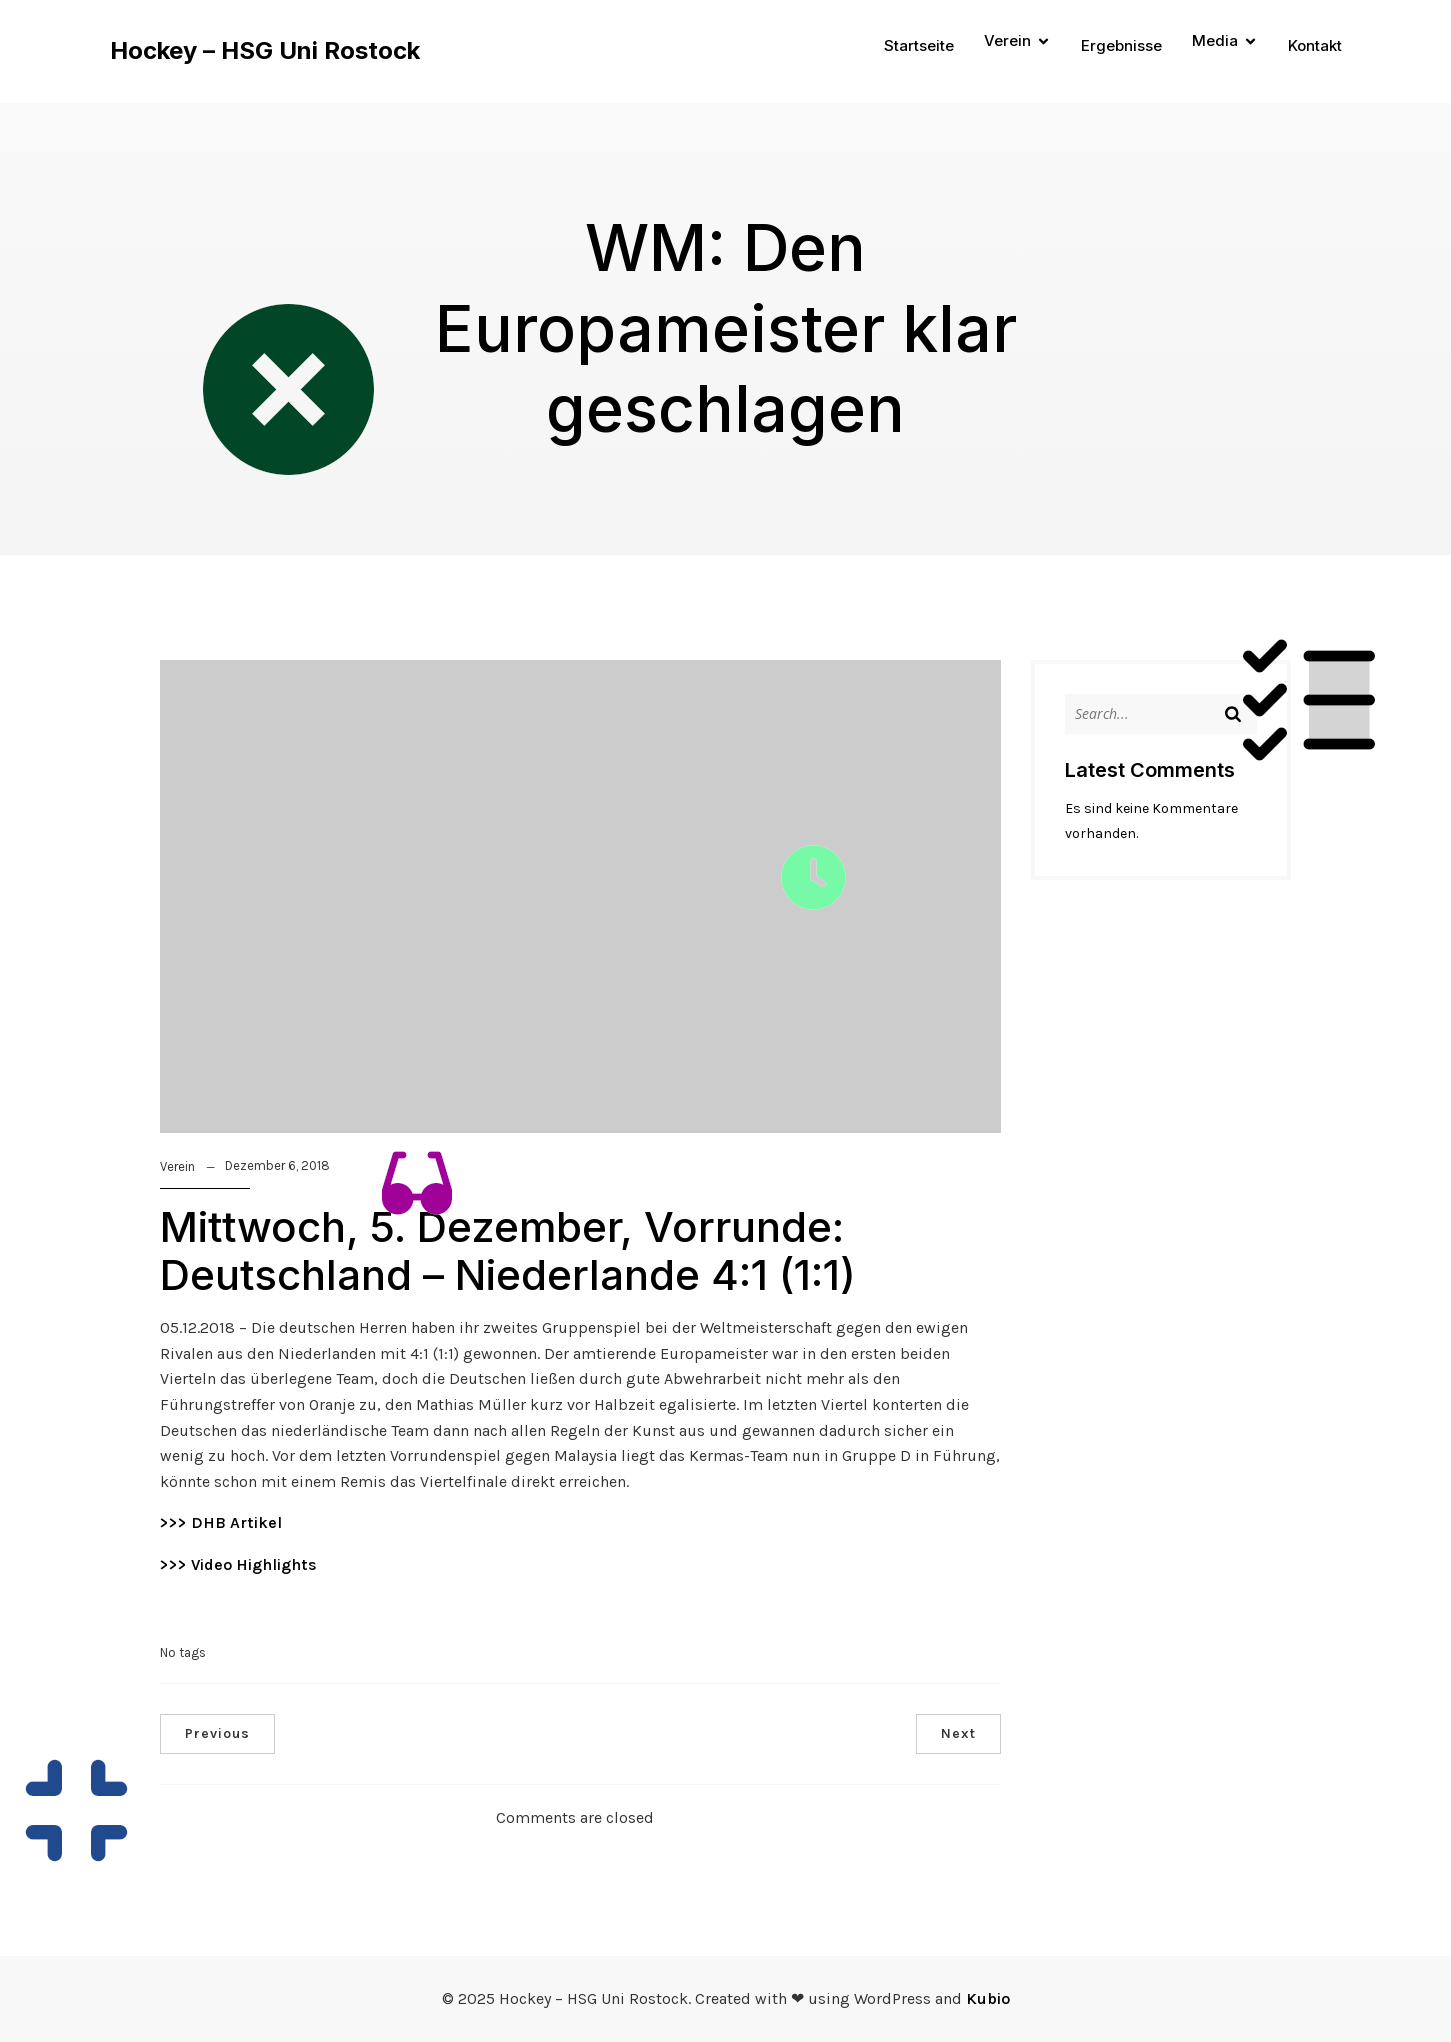 The width and height of the screenshot is (1451, 2042). Describe the element at coordinates (813, 877) in the screenshot. I see `view time or clock settings` at that location.